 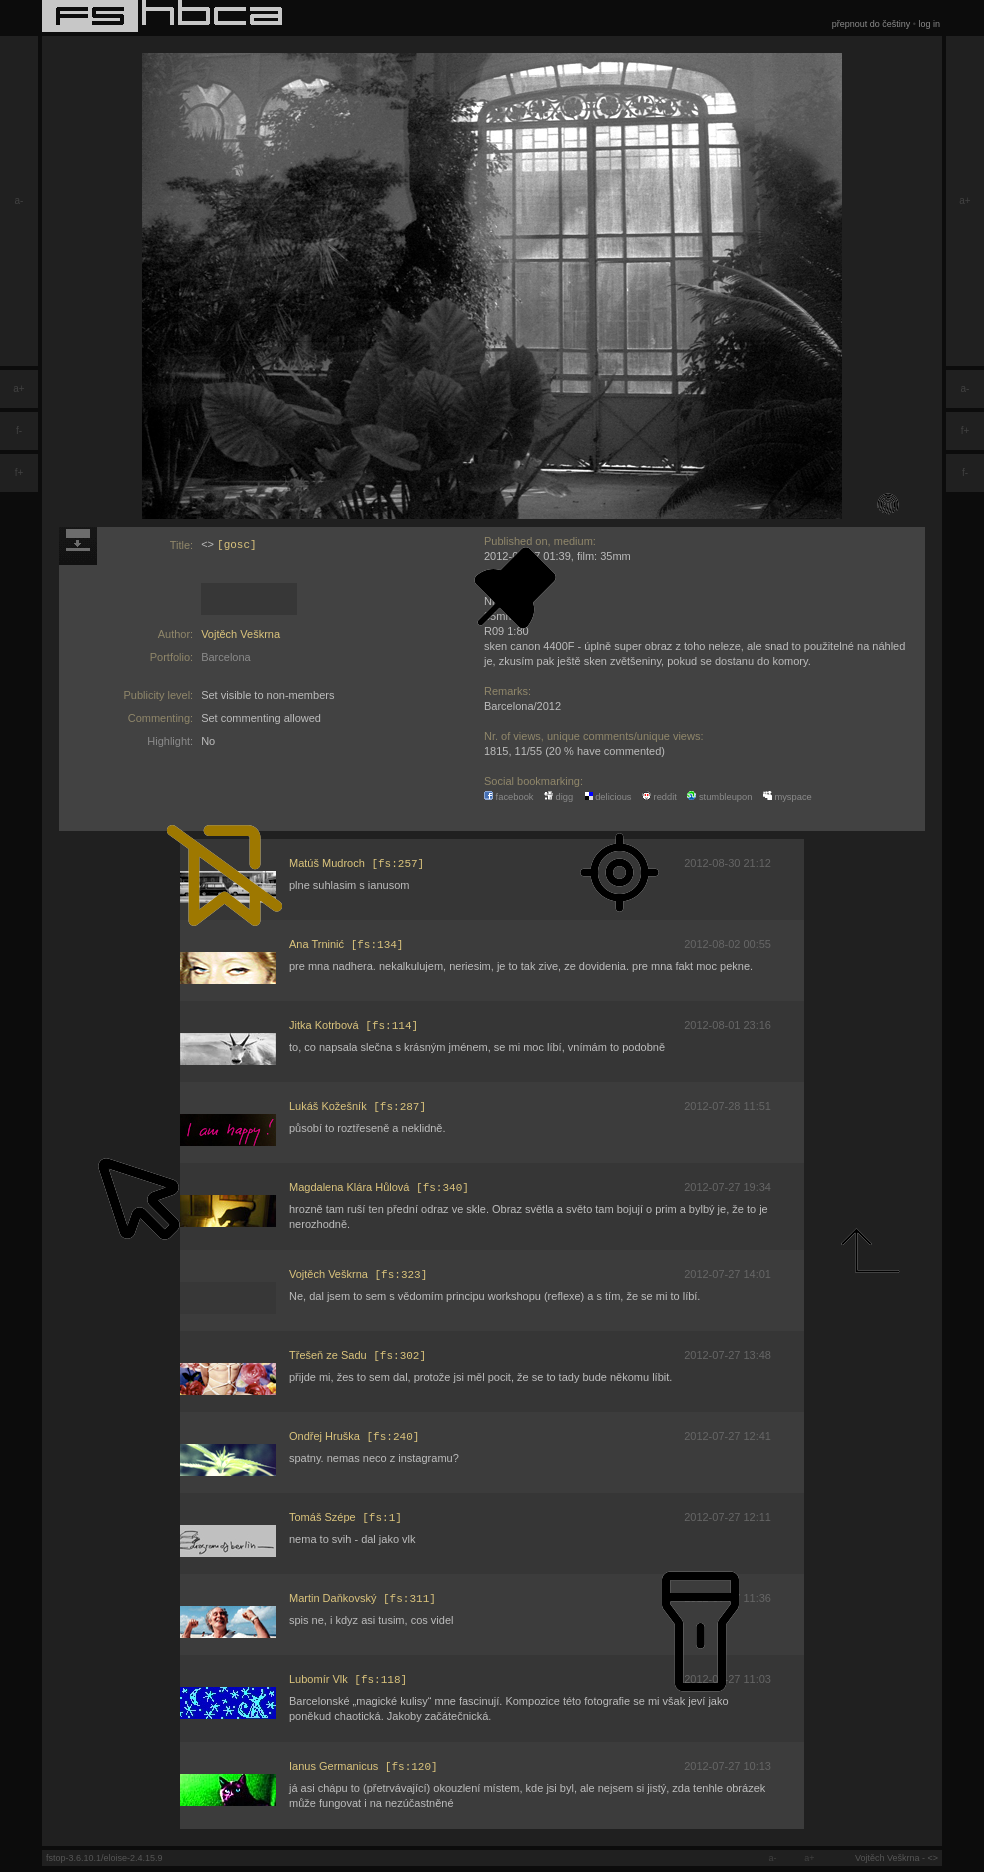 I want to click on remove bookmark from saved items, so click(x=224, y=875).